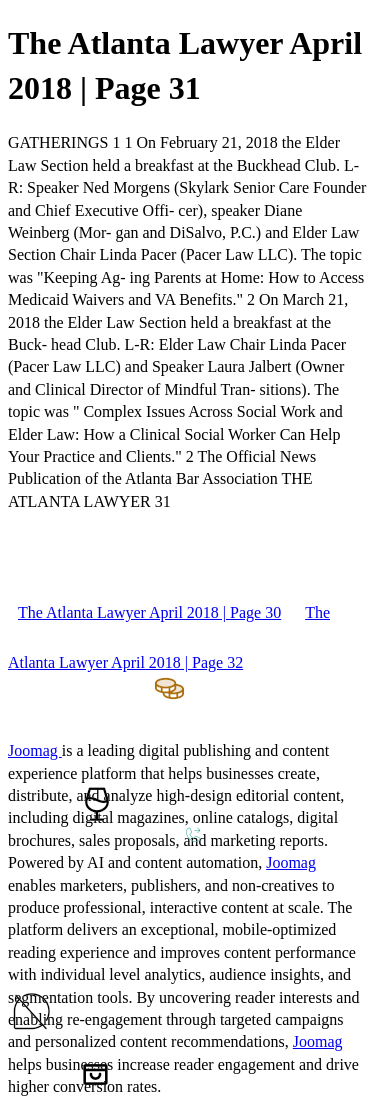  What do you see at coordinates (97, 803) in the screenshot?
I see `browse wine or beverage options` at bounding box center [97, 803].